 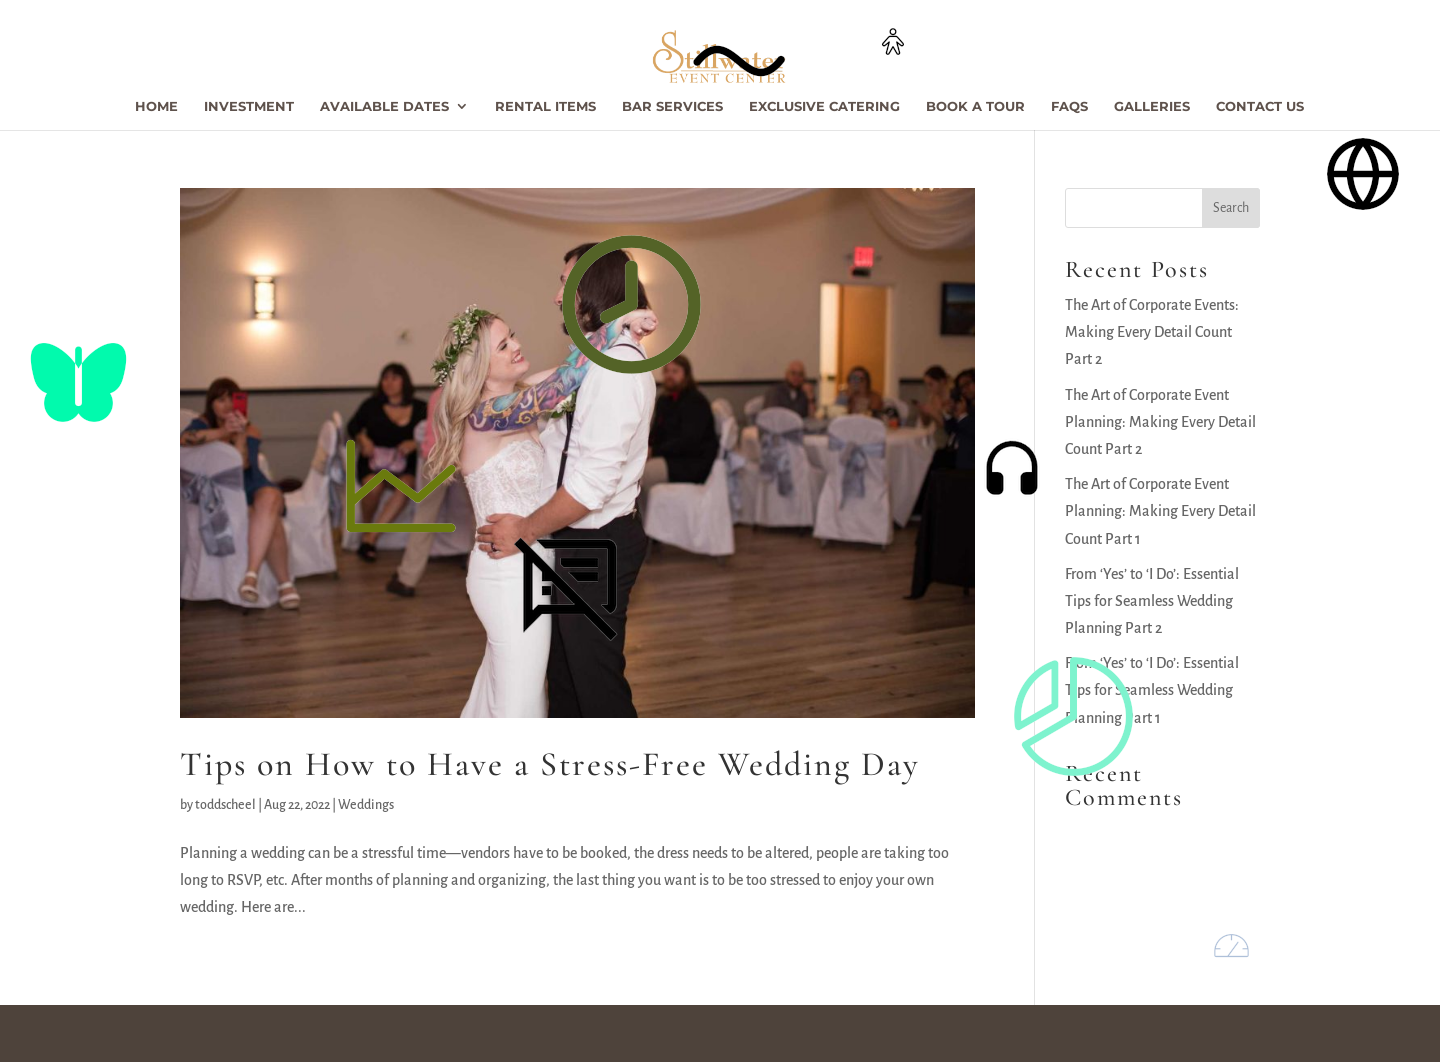 What do you see at coordinates (1231, 947) in the screenshot?
I see `view performance or speed metrics` at bounding box center [1231, 947].